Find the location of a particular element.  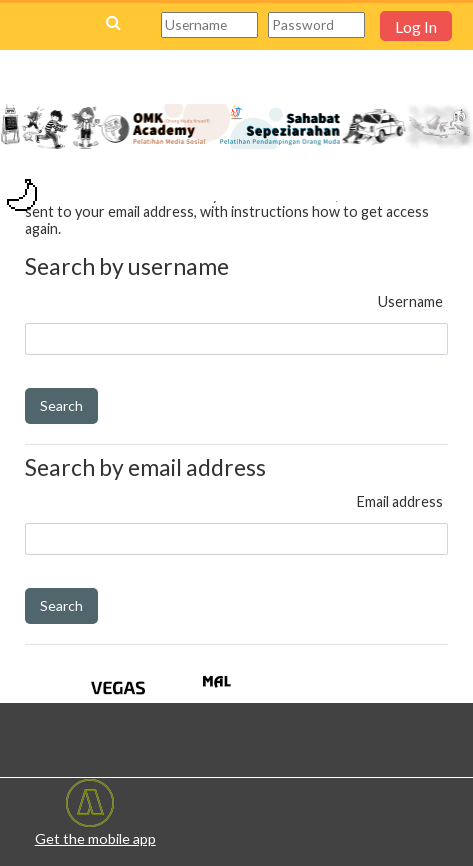

vegas creative software brand logo is located at coordinates (118, 688).